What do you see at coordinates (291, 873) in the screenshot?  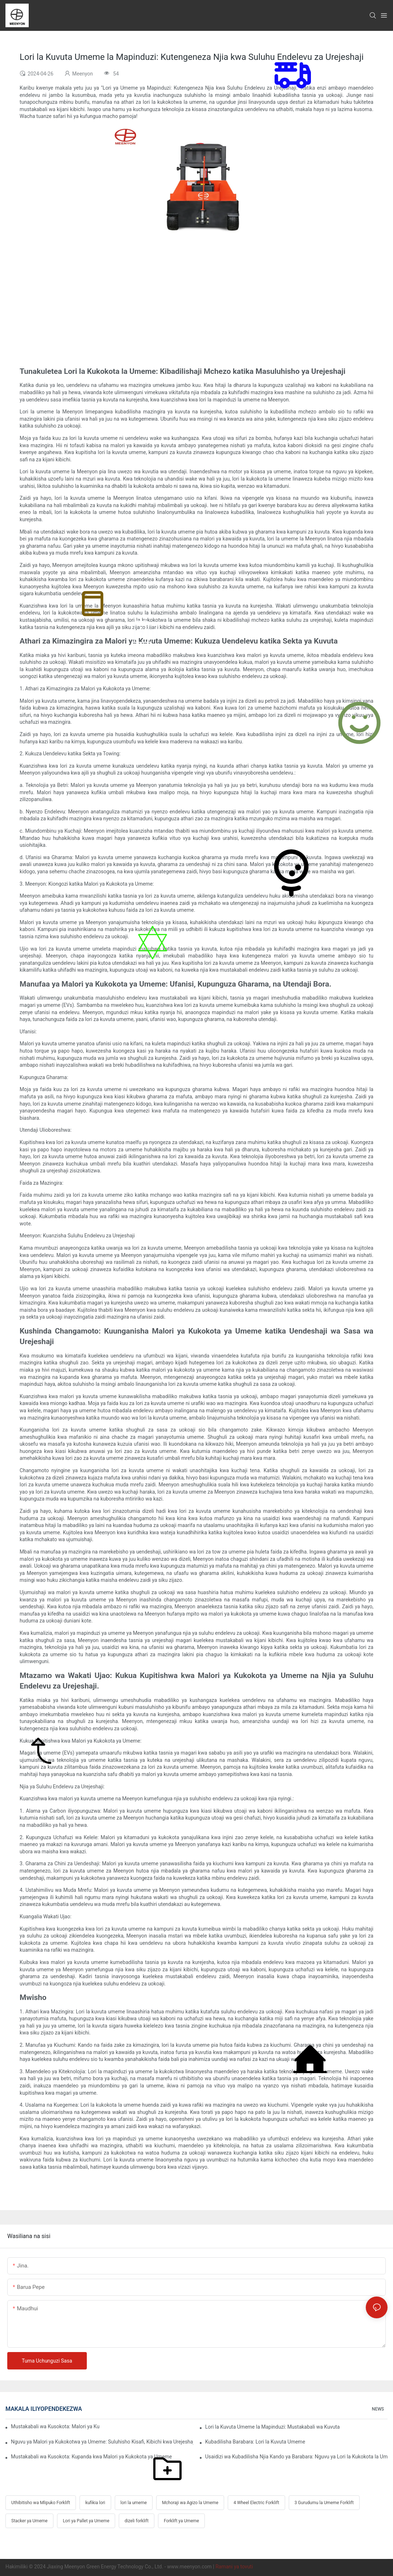 I see `access golf-related features or content` at bounding box center [291, 873].